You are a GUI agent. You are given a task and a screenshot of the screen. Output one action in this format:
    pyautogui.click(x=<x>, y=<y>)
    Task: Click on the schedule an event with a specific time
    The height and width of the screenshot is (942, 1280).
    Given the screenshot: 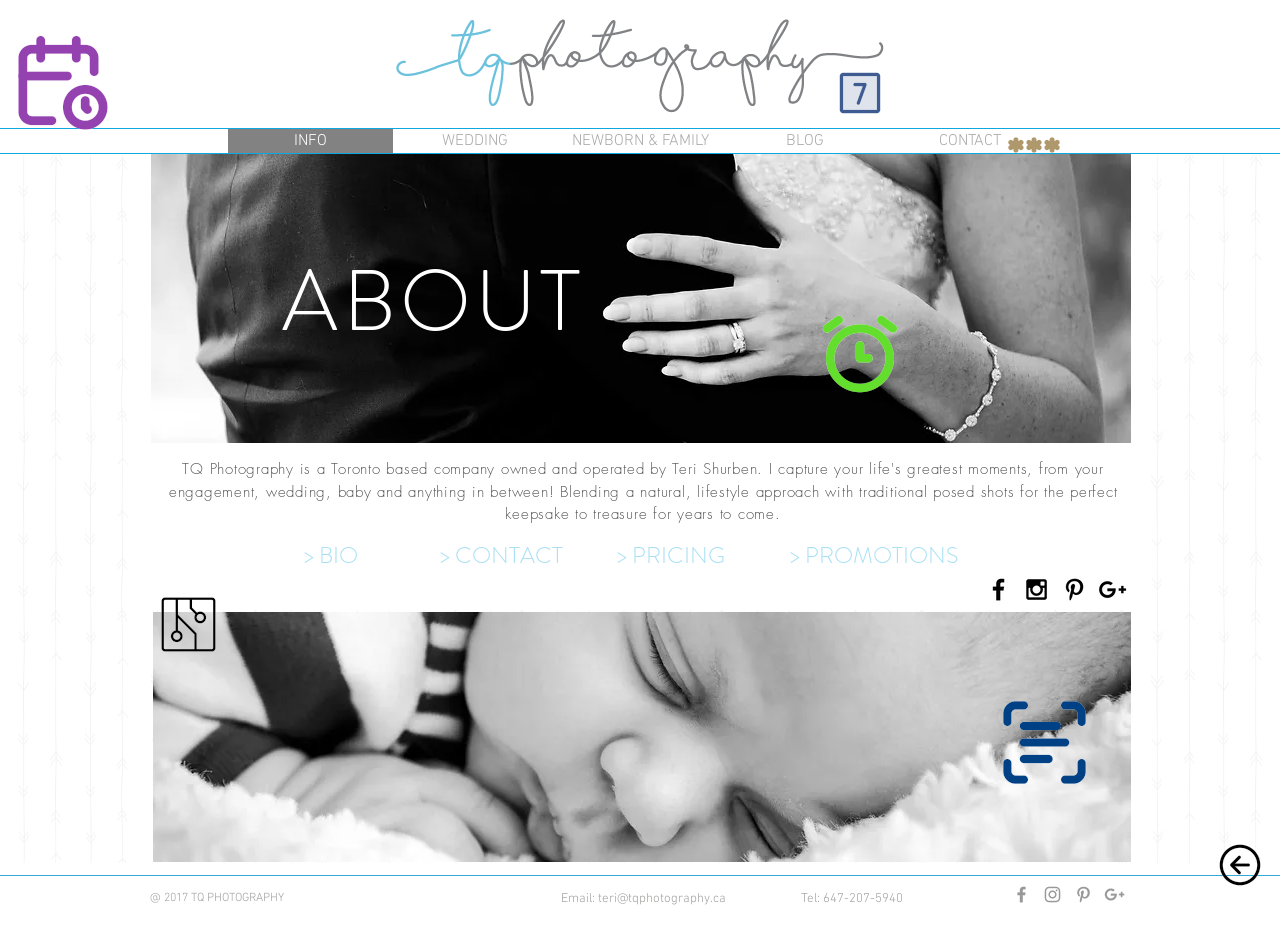 What is the action you would take?
    pyautogui.click(x=58, y=80)
    